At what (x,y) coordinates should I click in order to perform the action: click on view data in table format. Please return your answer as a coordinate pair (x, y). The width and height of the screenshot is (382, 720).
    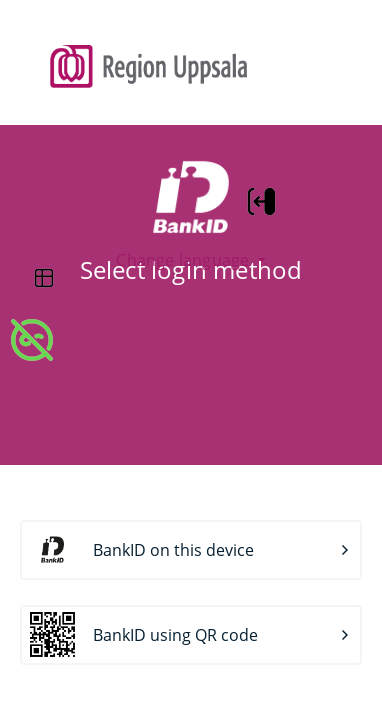
    Looking at the image, I should click on (44, 278).